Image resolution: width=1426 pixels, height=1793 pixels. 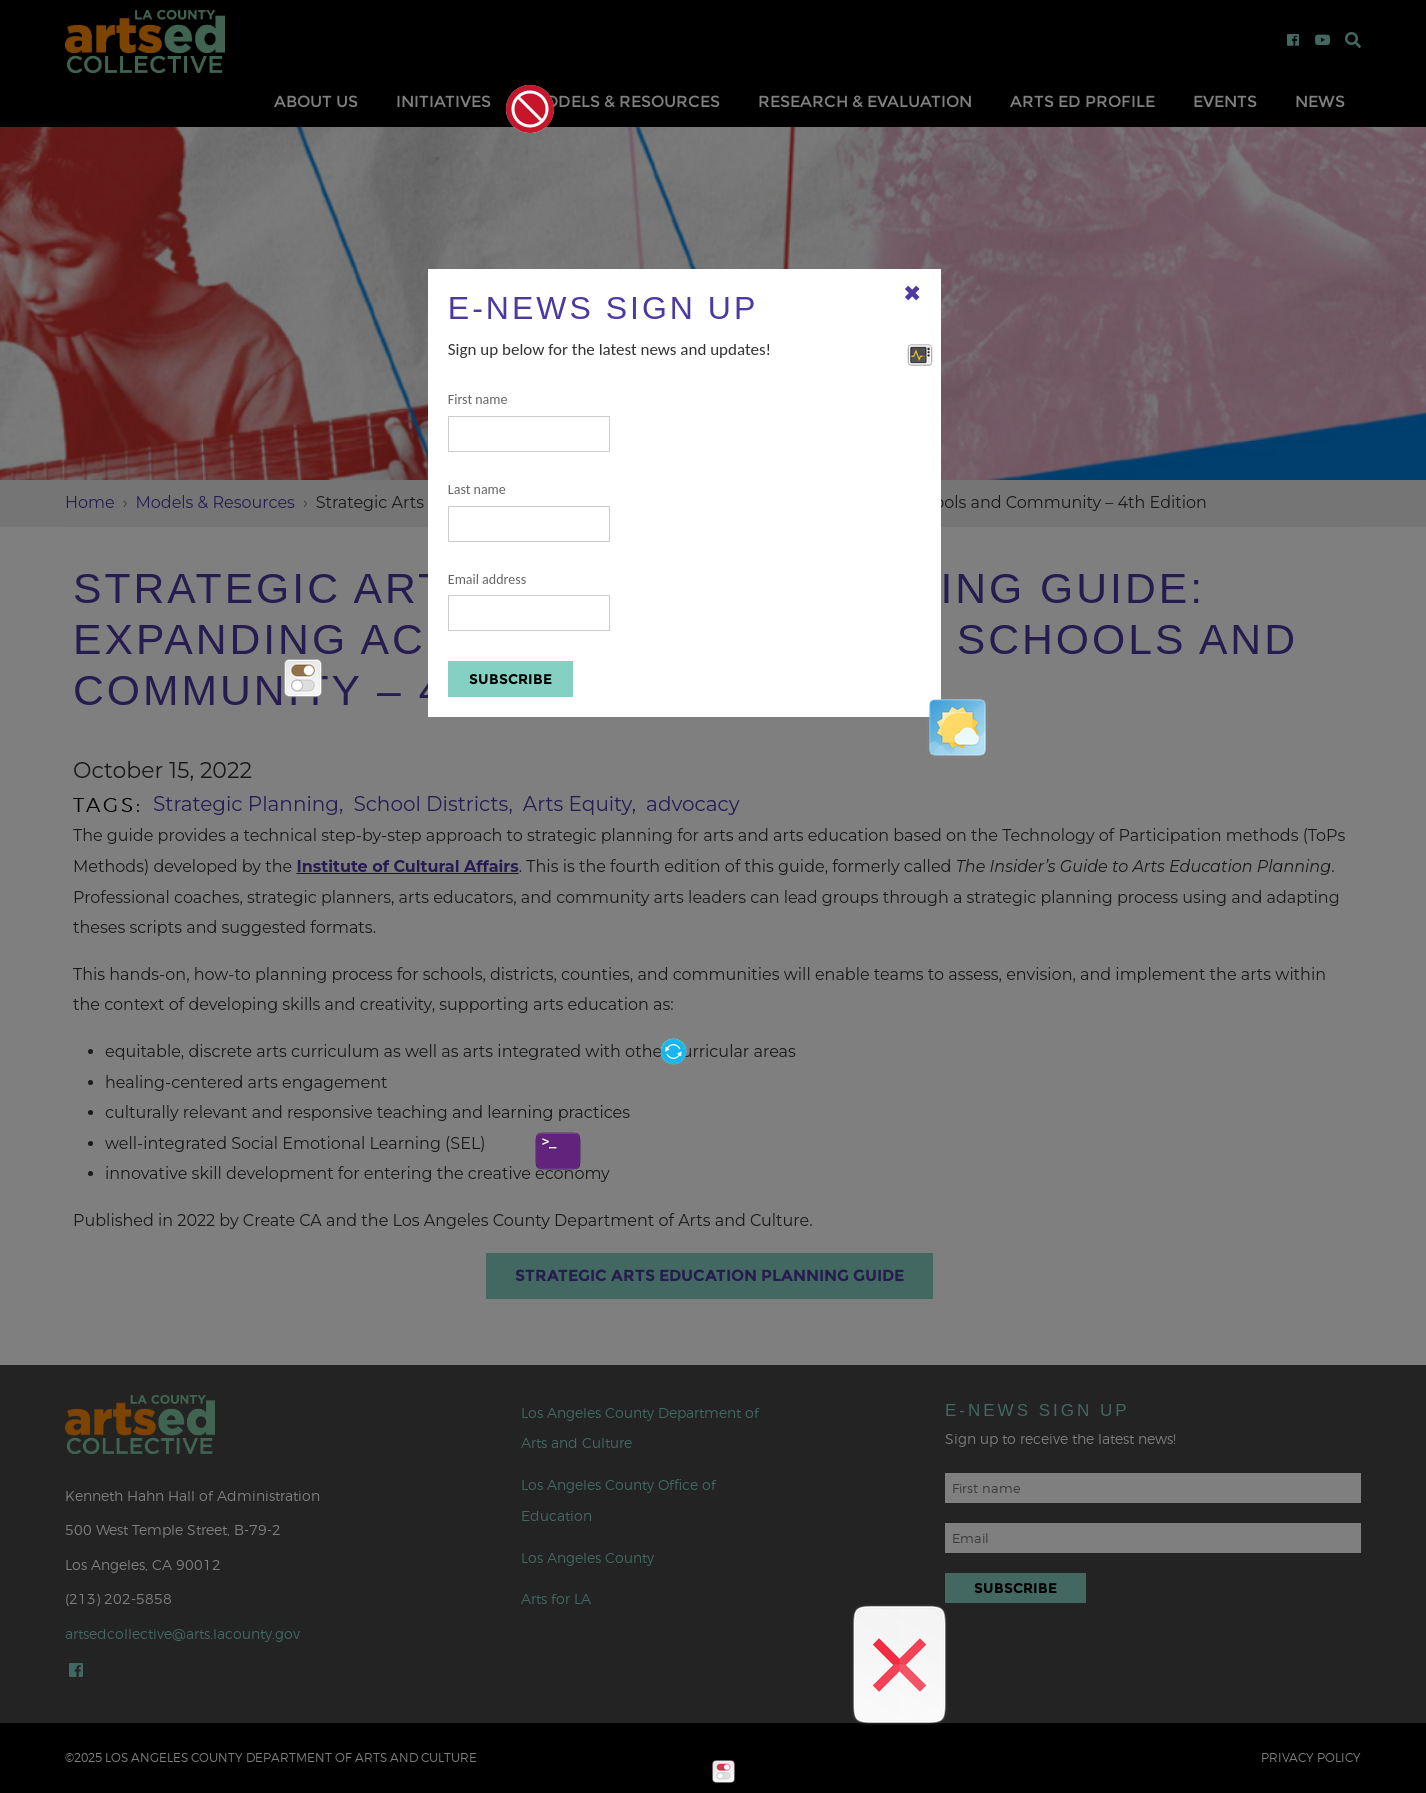 I want to click on indicates file is syncing with shared folder, so click(x=673, y=1051).